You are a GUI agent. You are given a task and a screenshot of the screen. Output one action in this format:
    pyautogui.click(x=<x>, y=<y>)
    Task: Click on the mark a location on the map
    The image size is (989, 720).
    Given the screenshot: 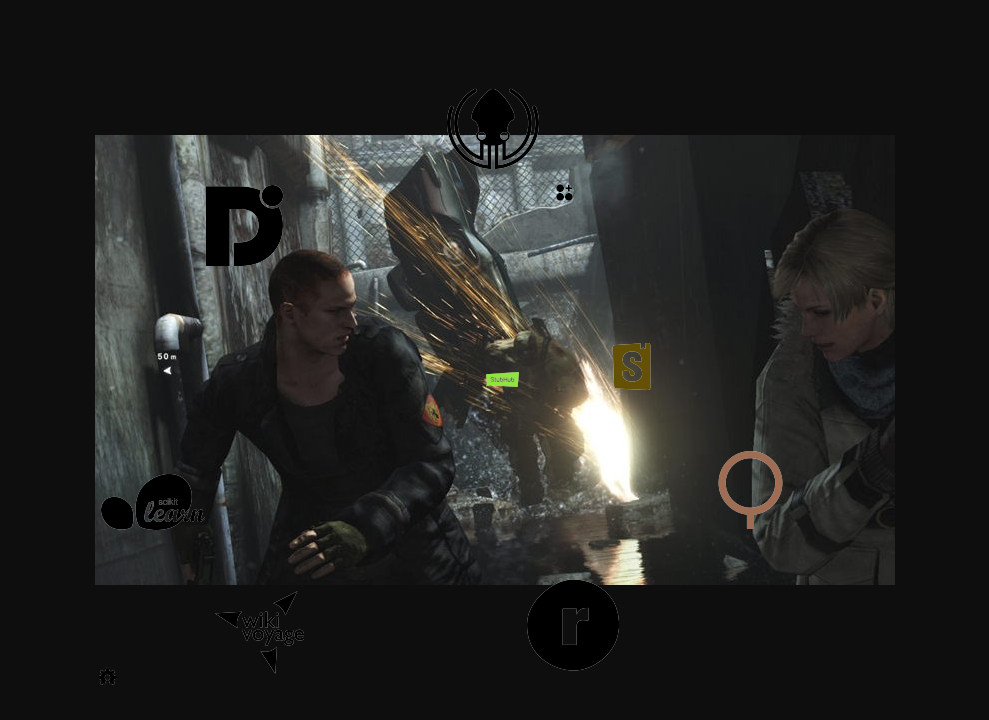 What is the action you would take?
    pyautogui.click(x=750, y=486)
    